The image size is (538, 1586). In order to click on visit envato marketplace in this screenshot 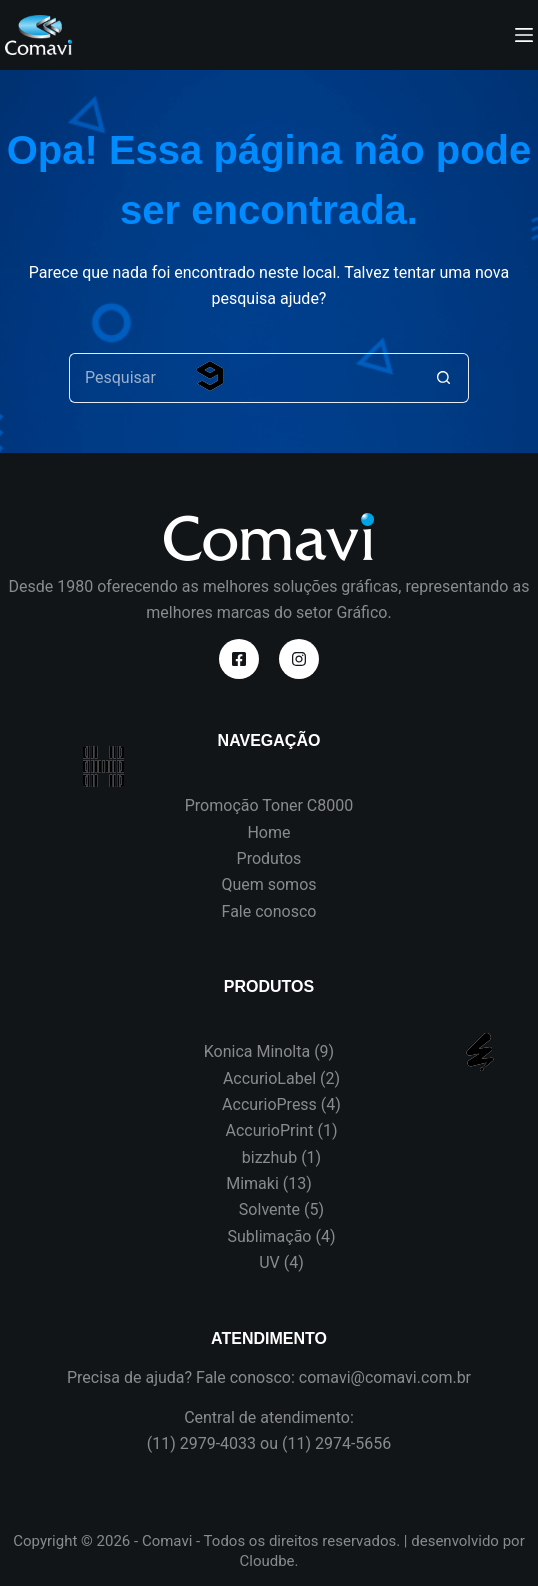, I will do `click(480, 1052)`.